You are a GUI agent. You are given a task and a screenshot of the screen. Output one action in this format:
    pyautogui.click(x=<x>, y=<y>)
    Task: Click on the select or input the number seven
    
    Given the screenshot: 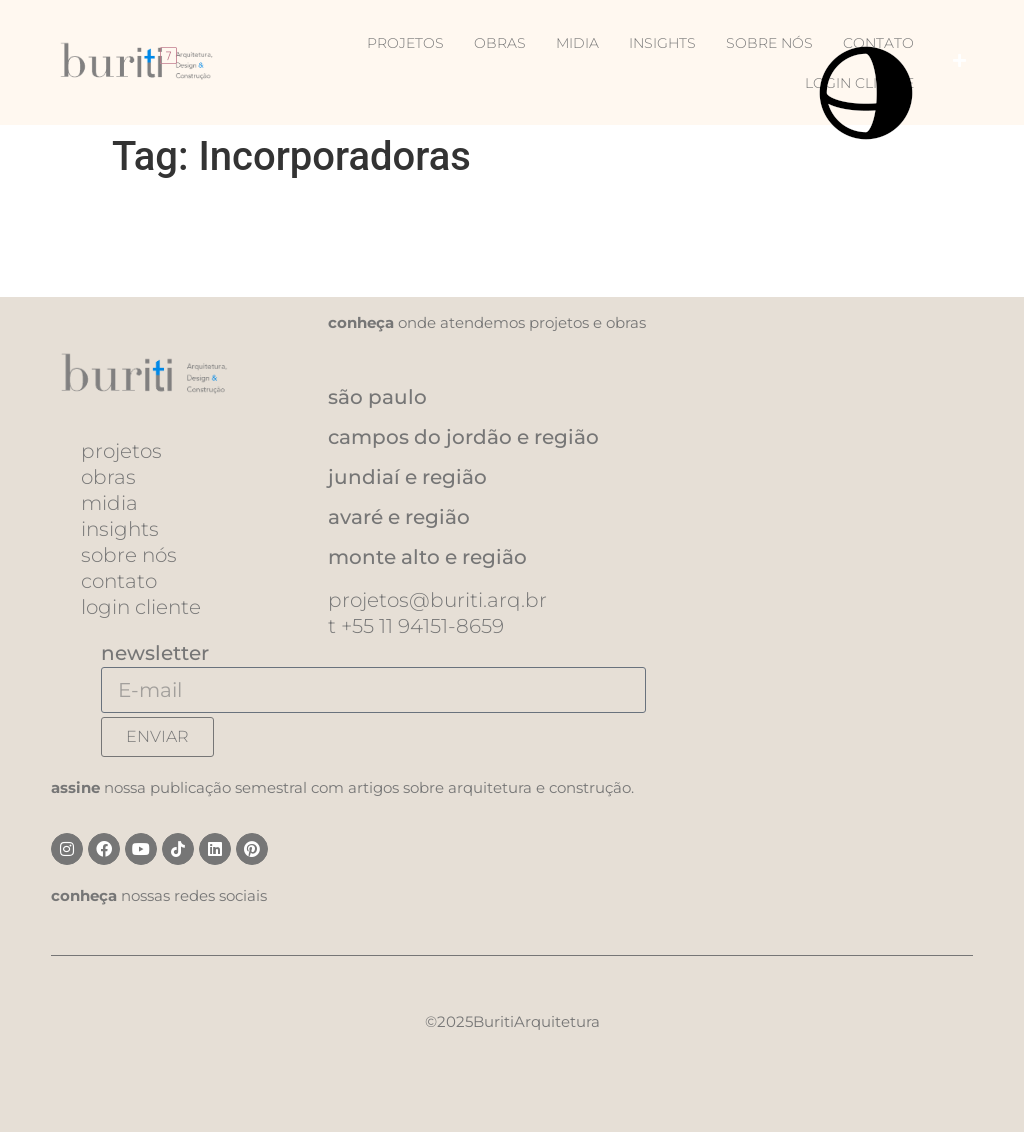 What is the action you would take?
    pyautogui.click(x=168, y=55)
    